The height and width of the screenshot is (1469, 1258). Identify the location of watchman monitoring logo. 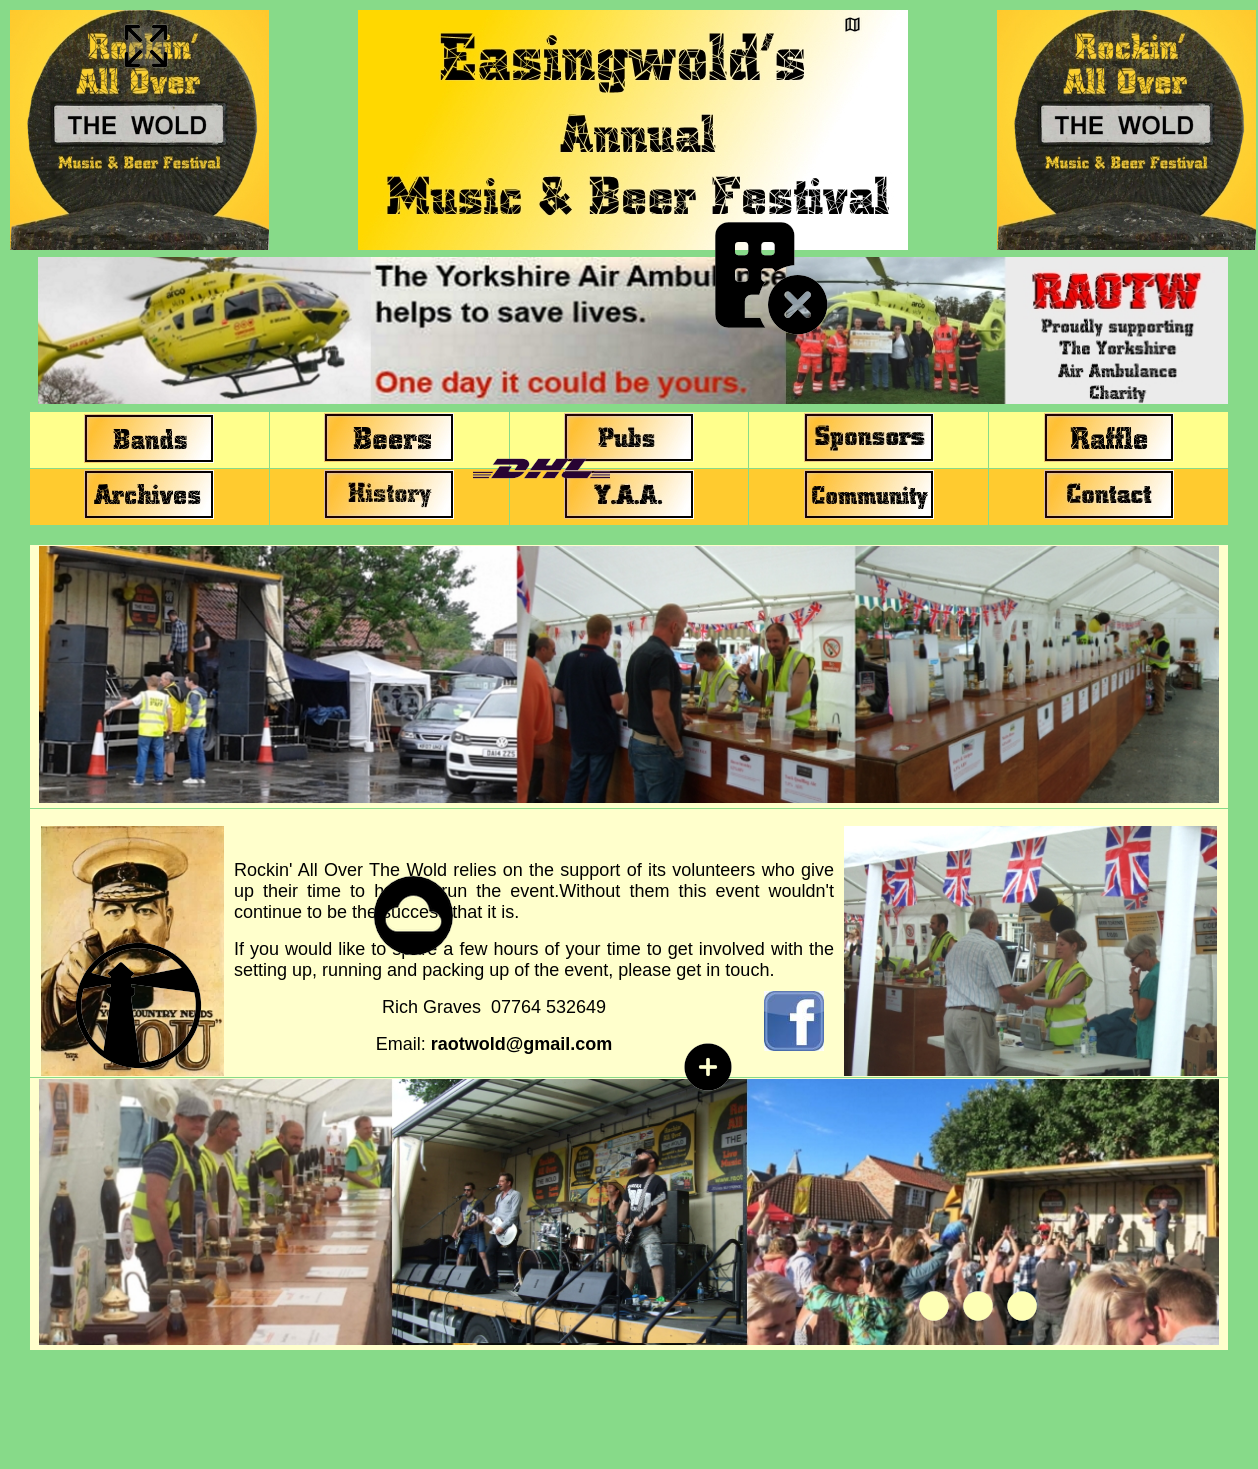
(138, 1005).